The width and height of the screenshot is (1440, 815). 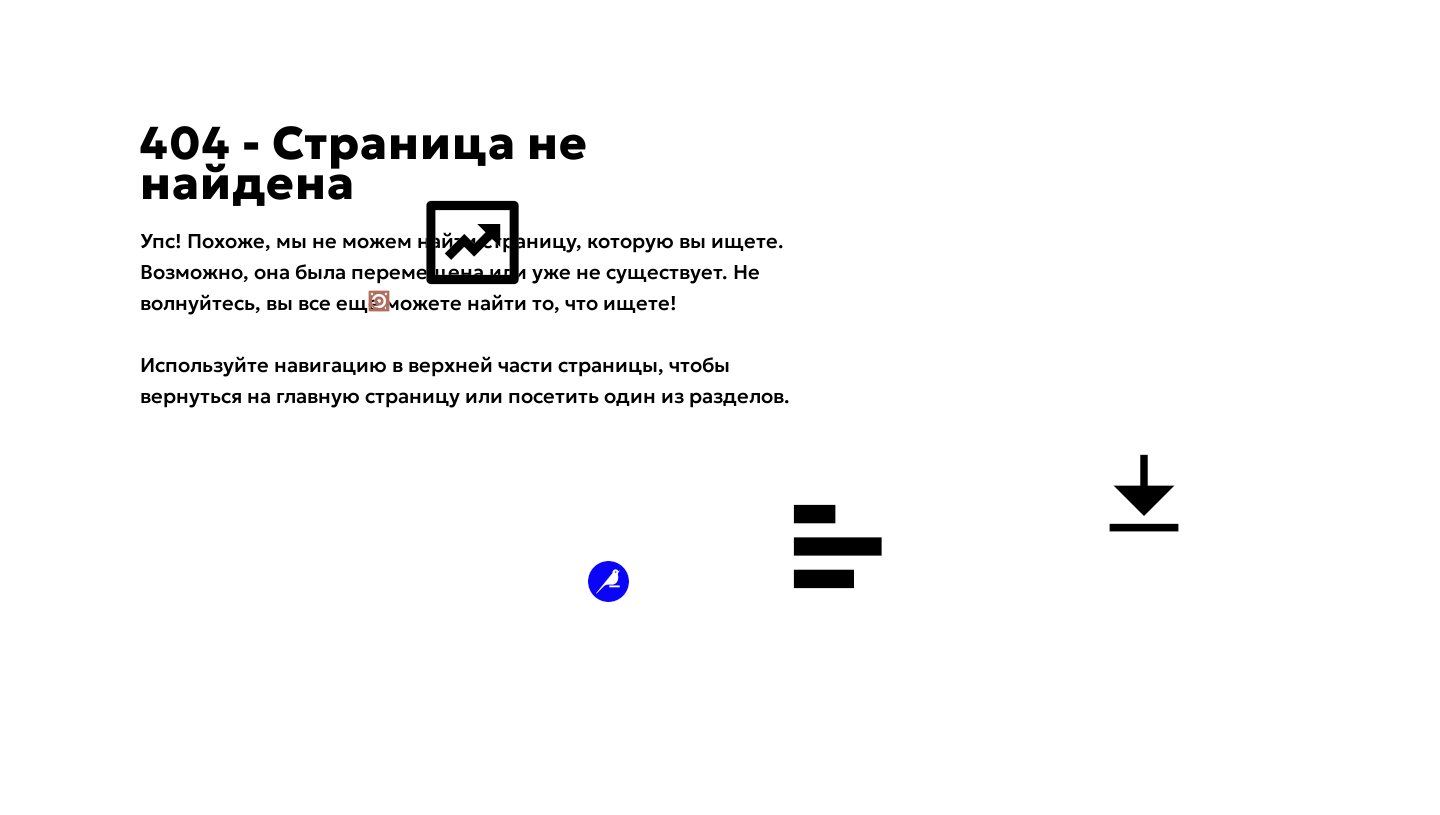 What do you see at coordinates (379, 301) in the screenshot?
I see `adjust speaker or audio output settings` at bounding box center [379, 301].